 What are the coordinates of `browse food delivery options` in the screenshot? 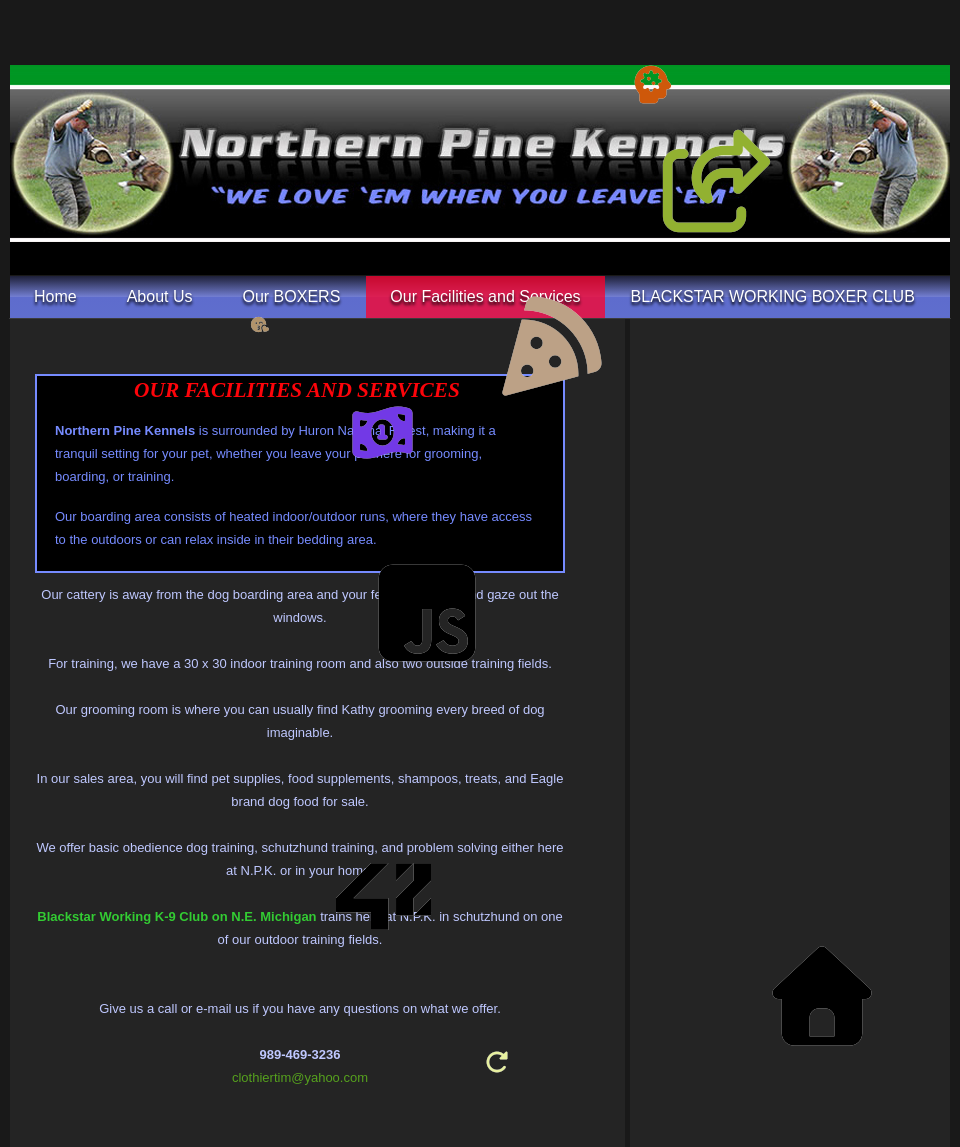 It's located at (552, 346).